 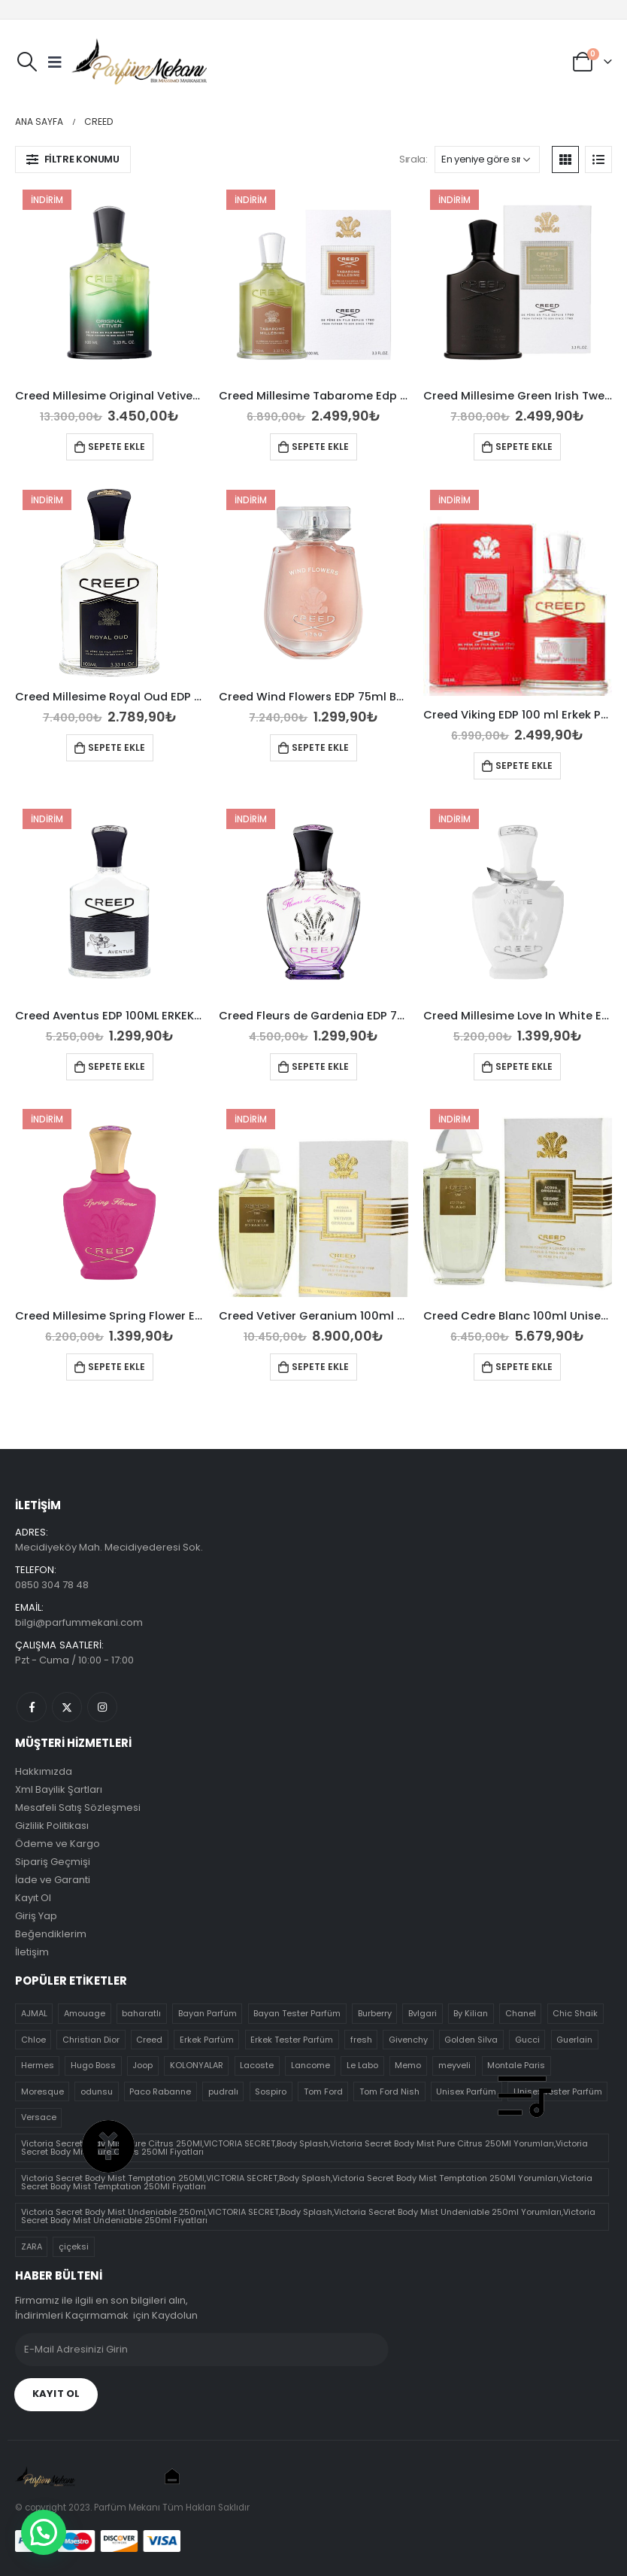 I want to click on view balance in chinese yuan, so click(x=108, y=2146).